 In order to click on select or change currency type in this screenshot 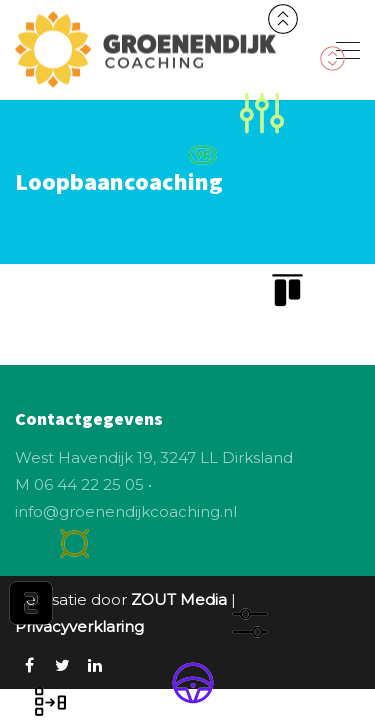, I will do `click(74, 543)`.